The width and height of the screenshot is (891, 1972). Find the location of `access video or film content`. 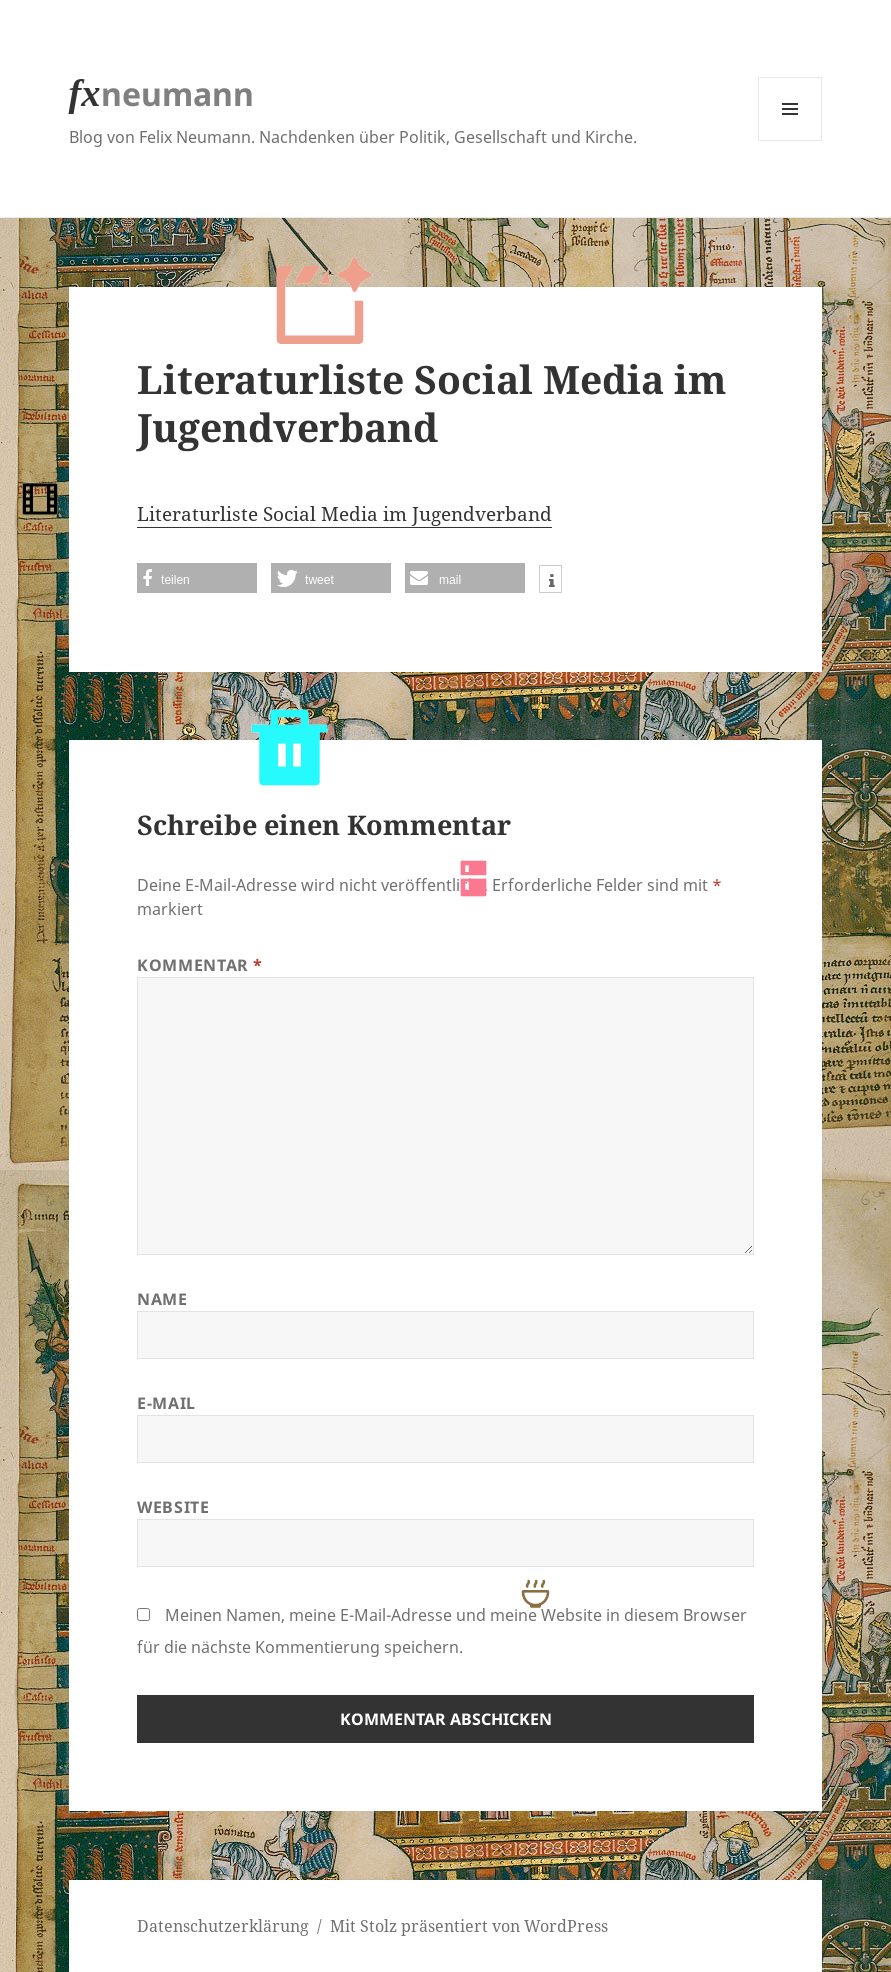

access video or film content is located at coordinates (40, 499).